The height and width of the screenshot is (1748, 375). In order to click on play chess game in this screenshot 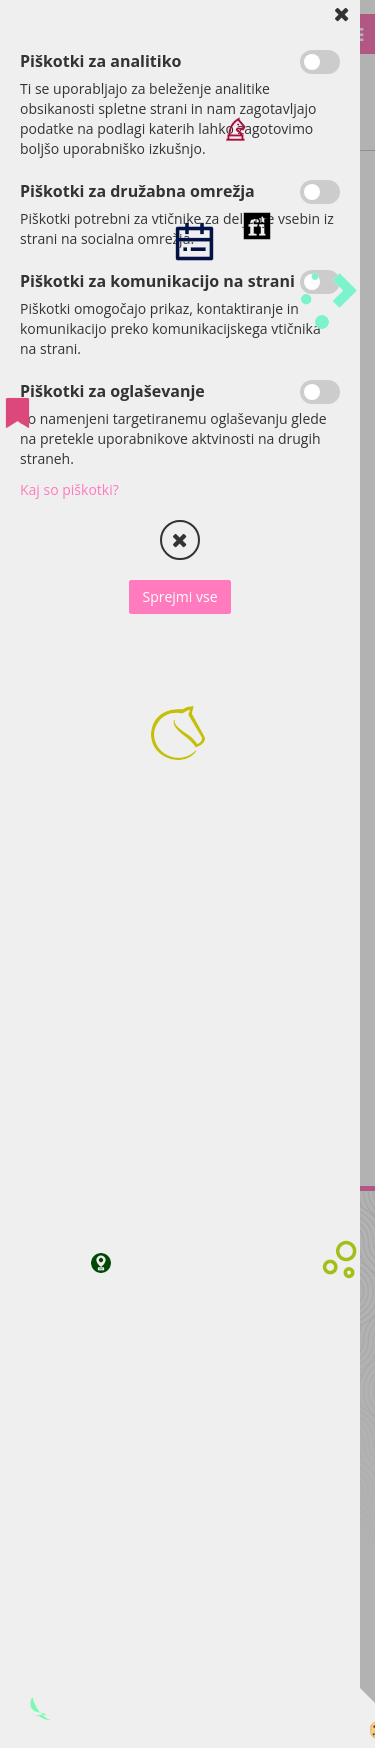, I will do `click(236, 130)`.